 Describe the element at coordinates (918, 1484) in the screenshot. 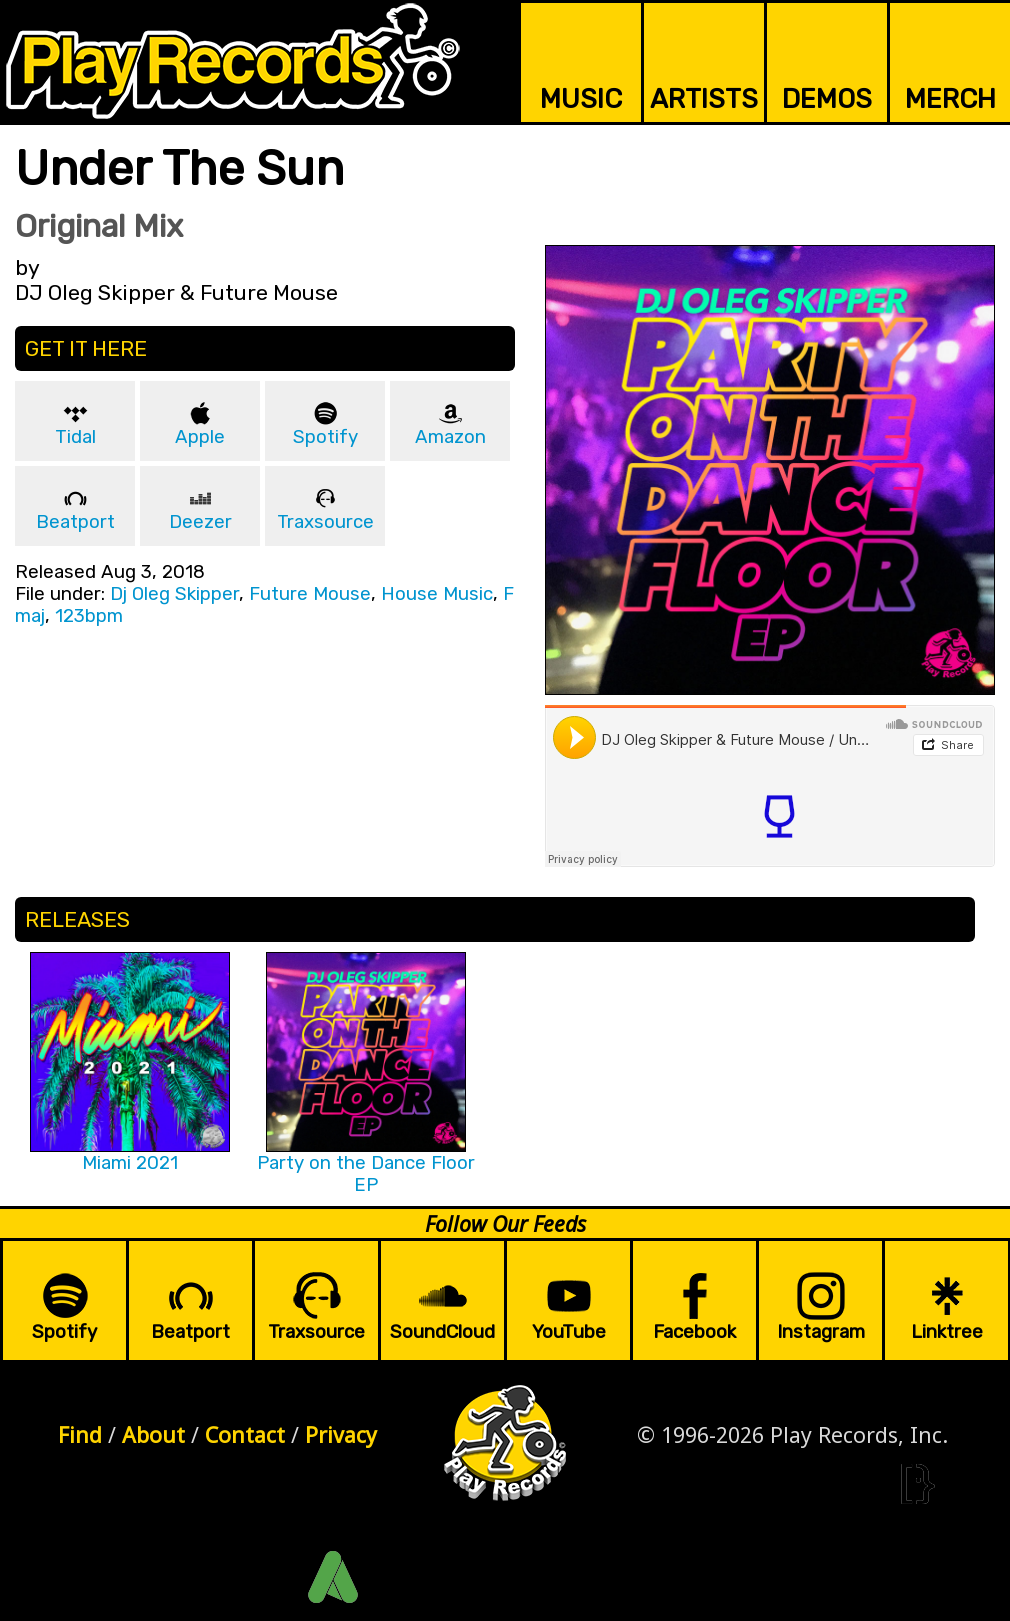

I see `super user community logo` at that location.